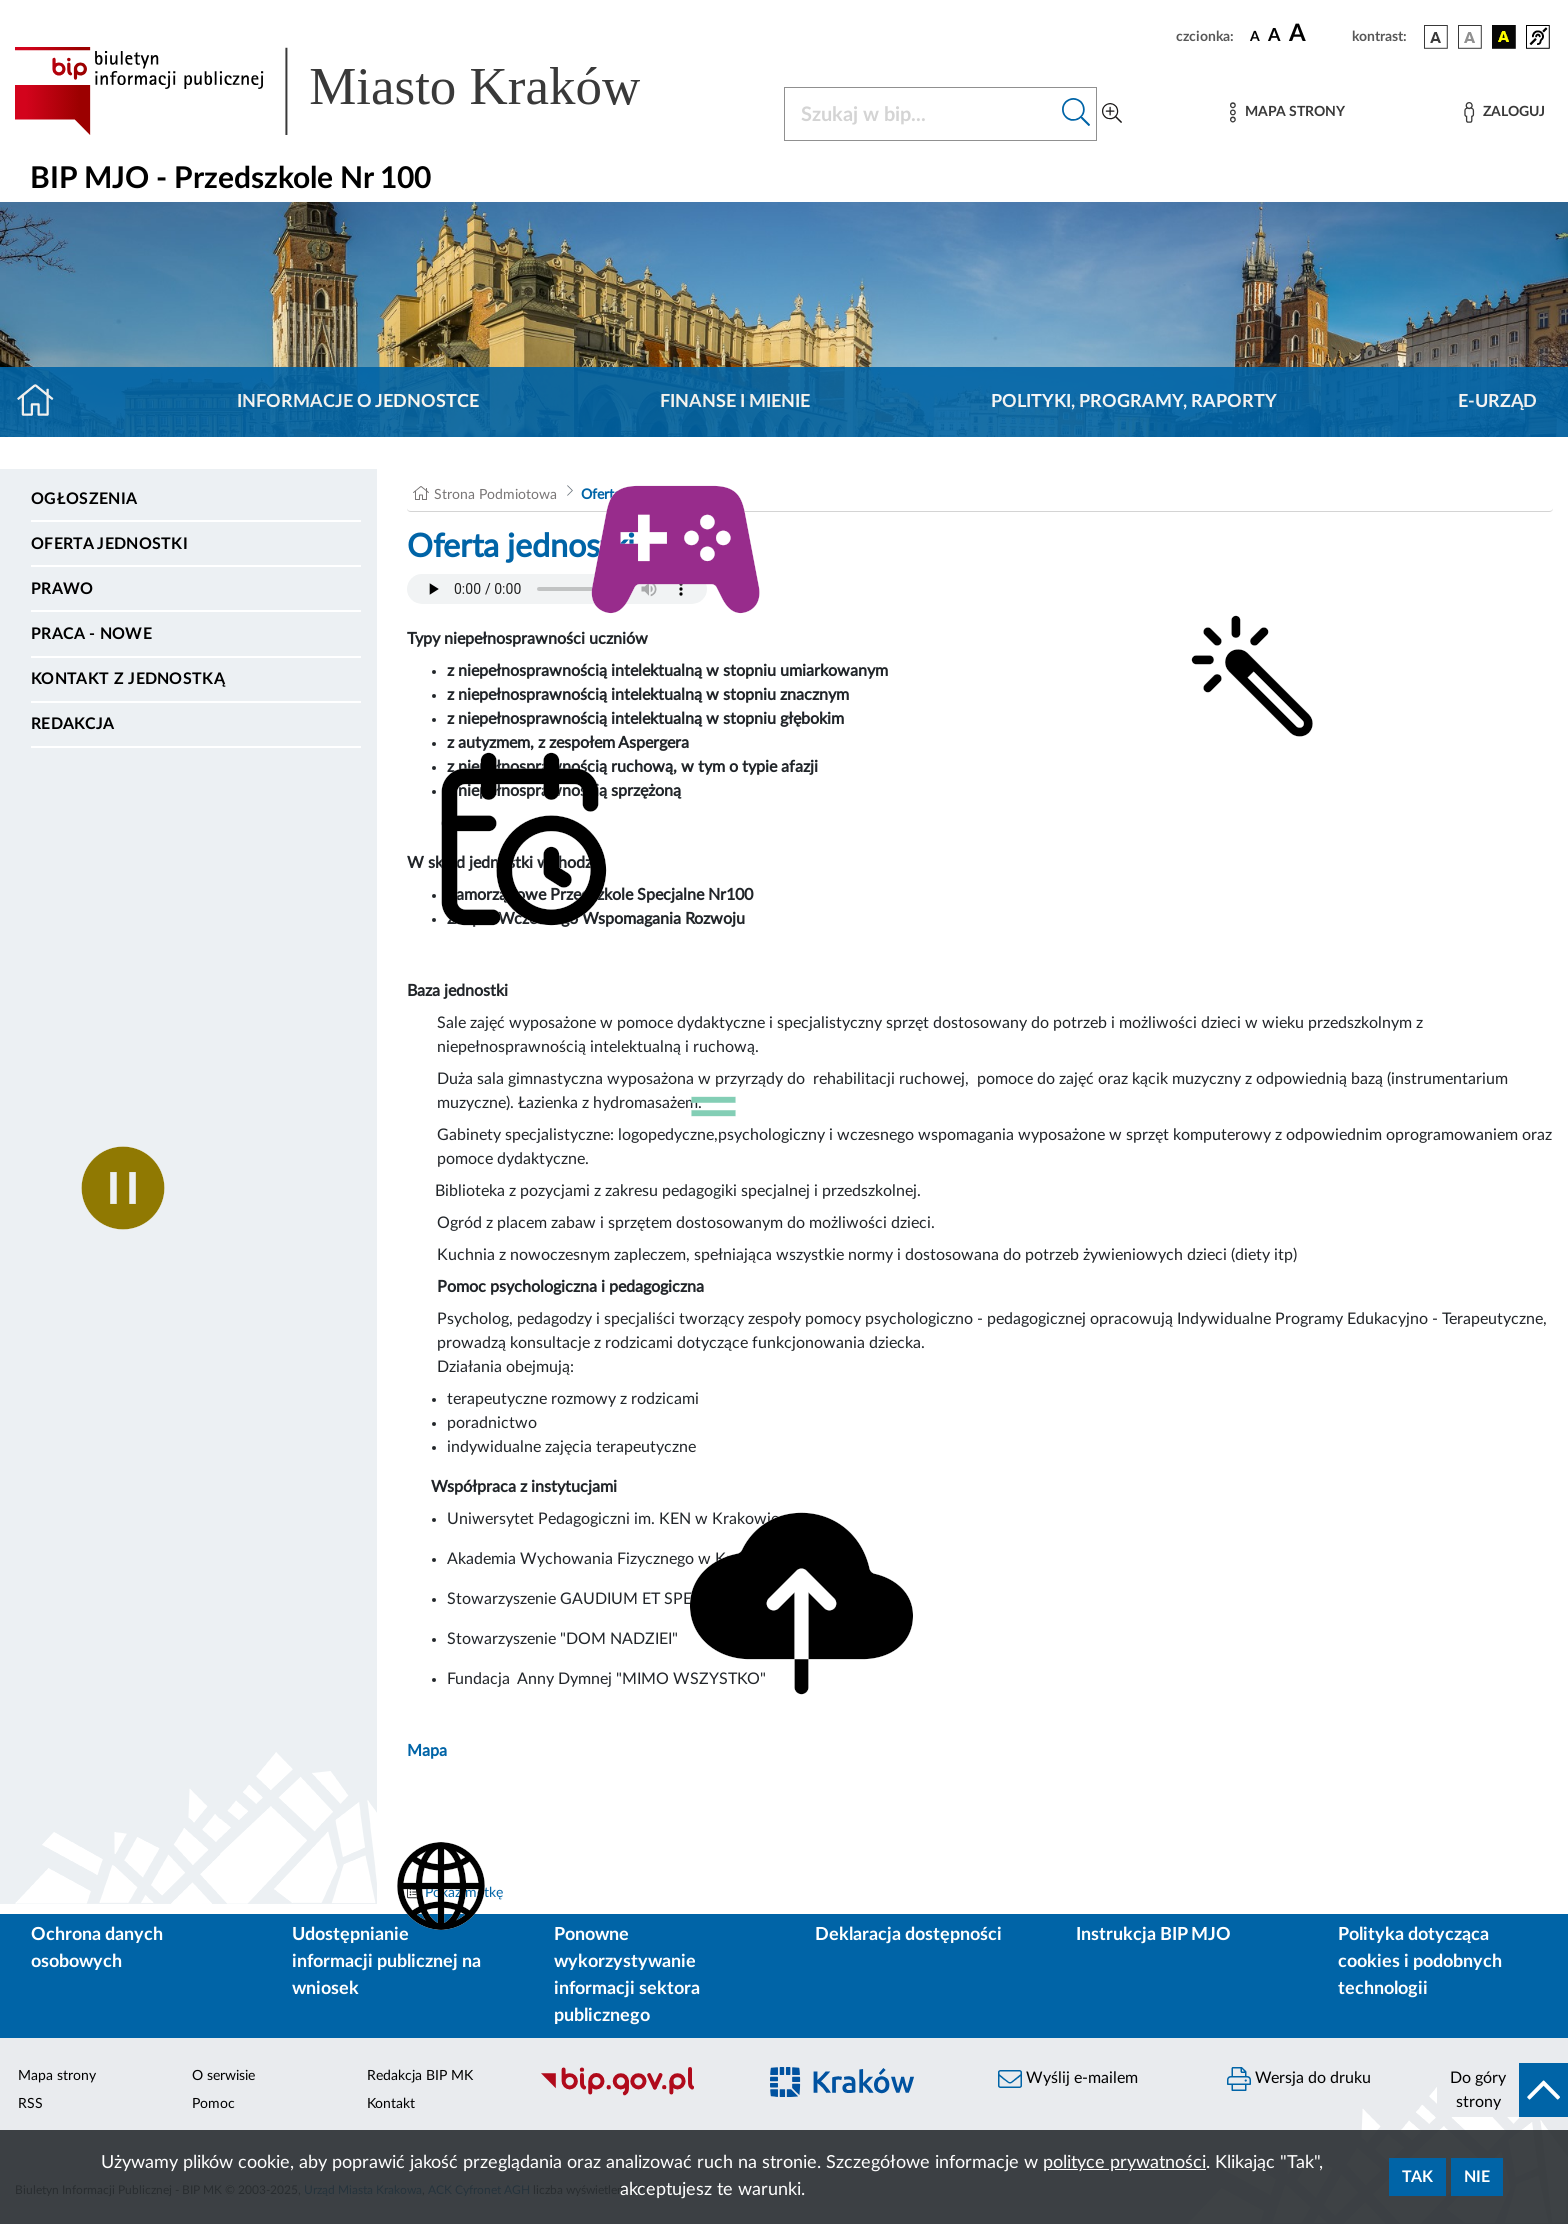  Describe the element at coordinates (801, 1603) in the screenshot. I see `upload a file to the cloud` at that location.